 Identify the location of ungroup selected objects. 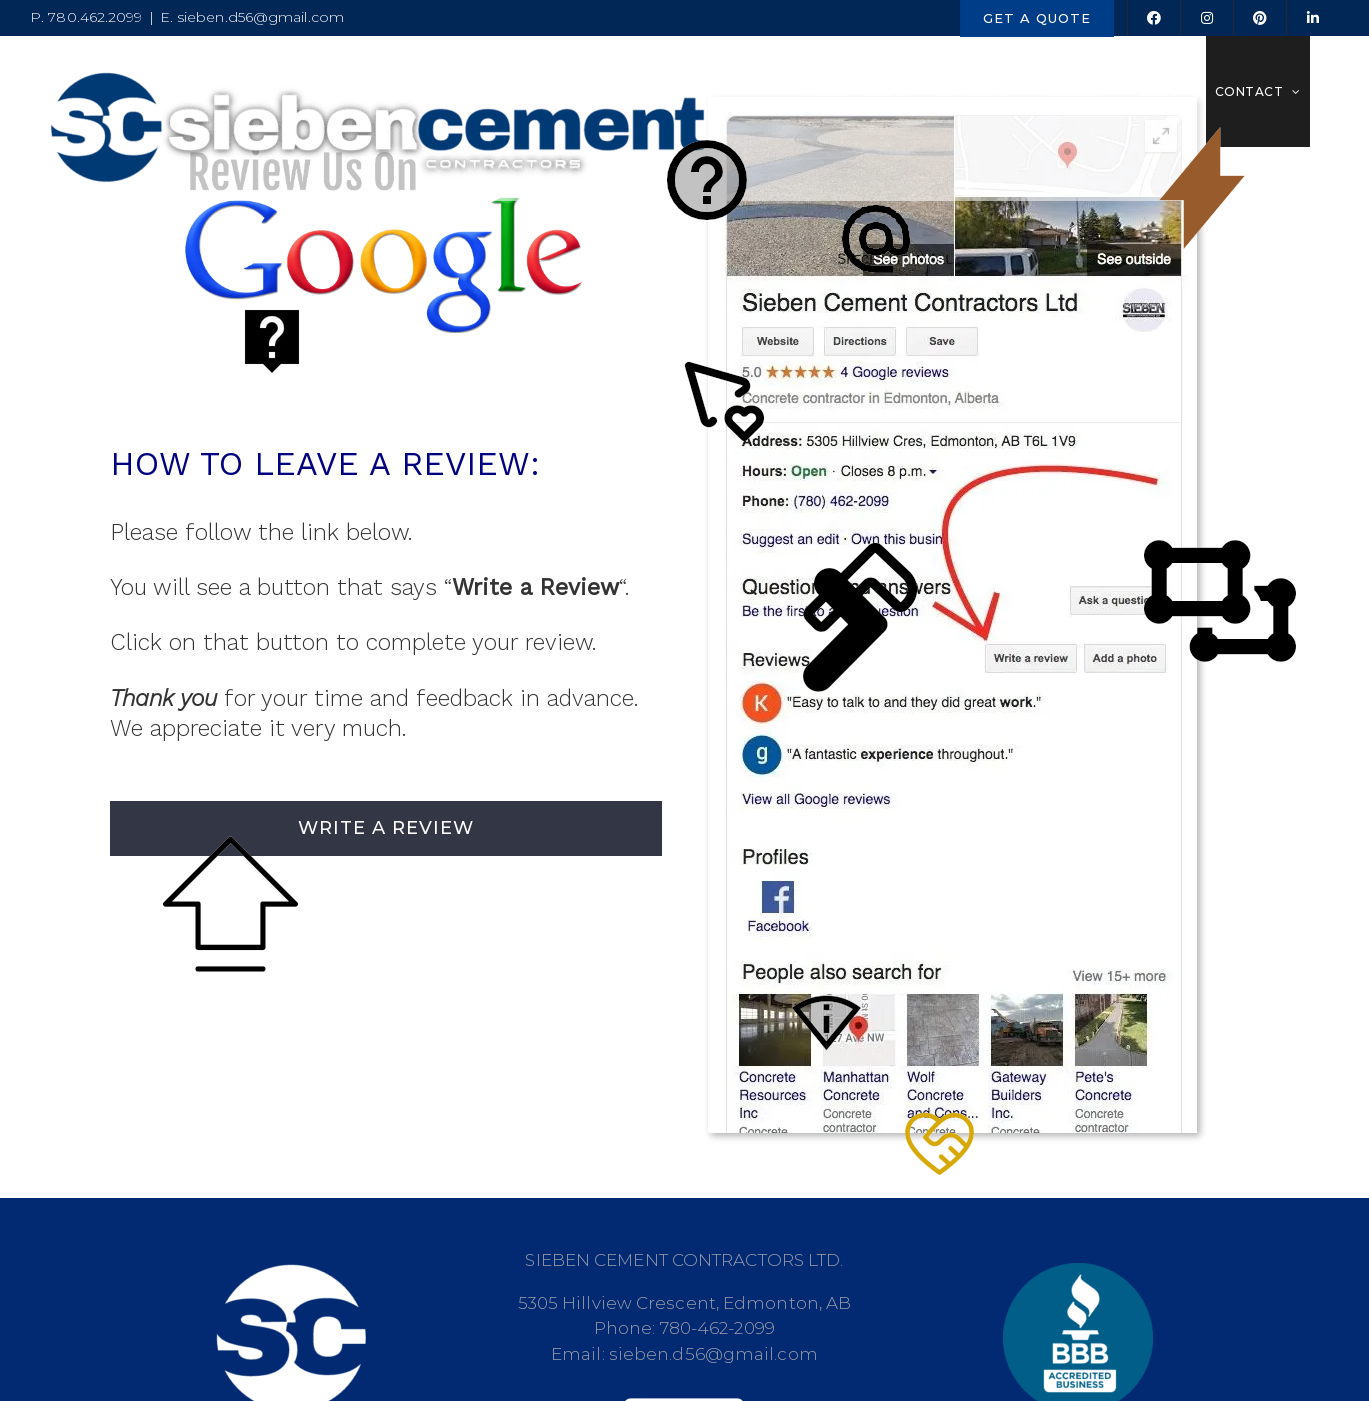
(1220, 601).